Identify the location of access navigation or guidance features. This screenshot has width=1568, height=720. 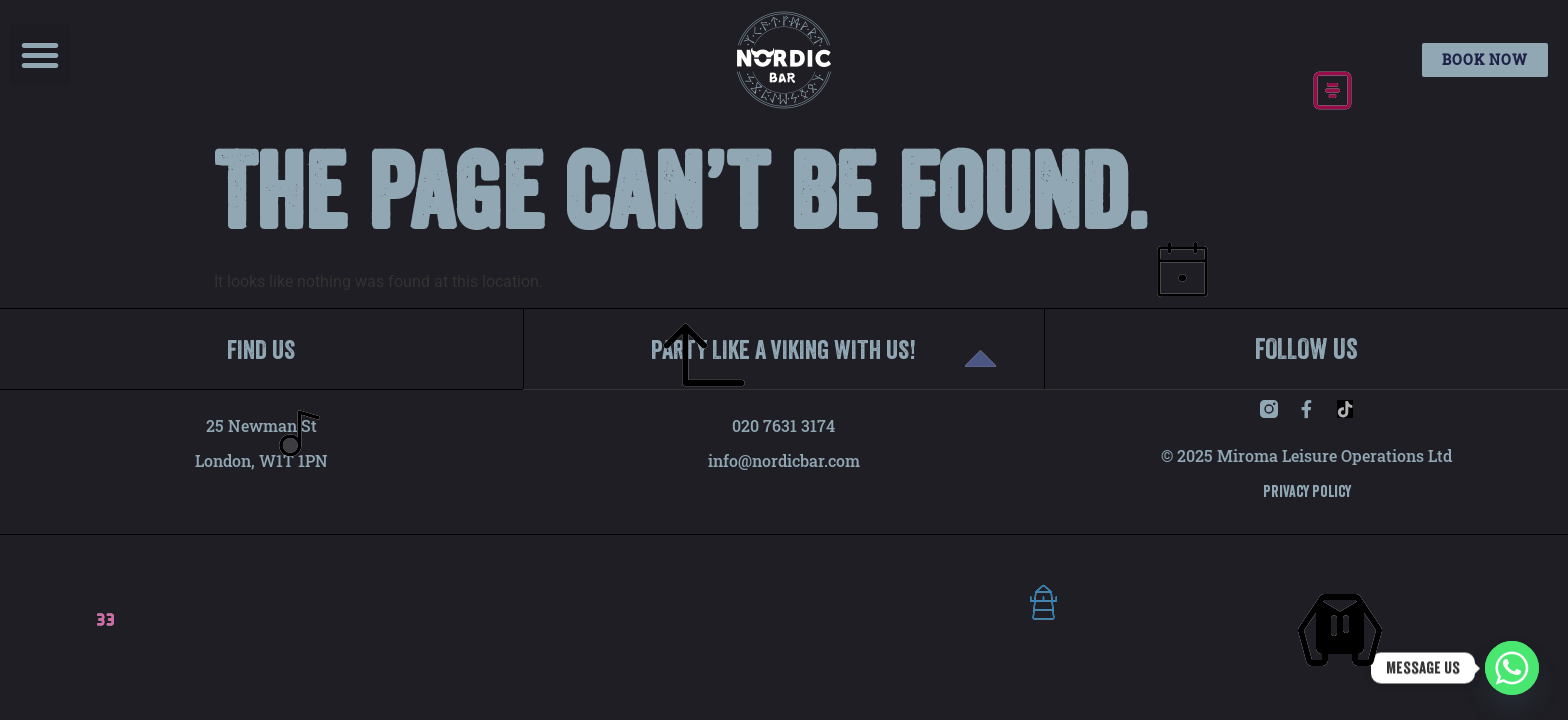
(1043, 603).